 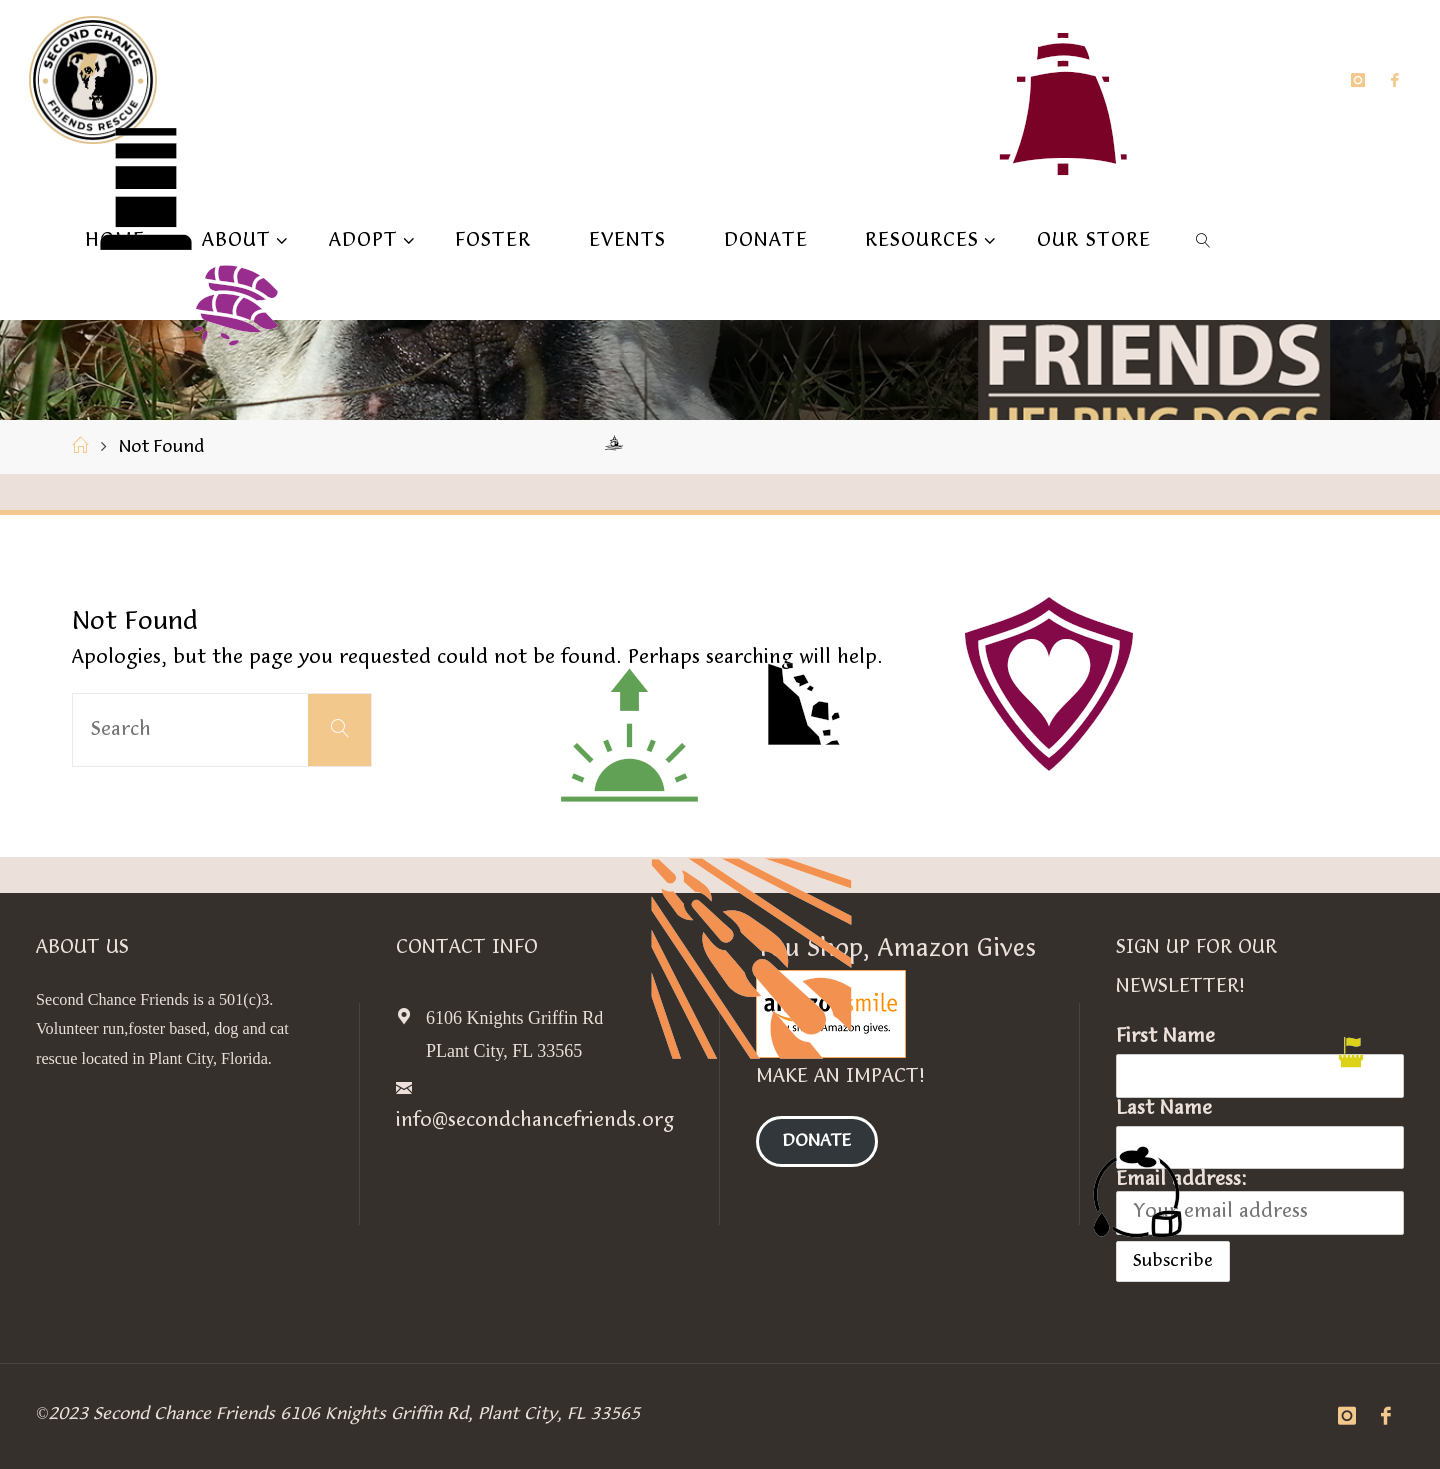 I want to click on health protection or defensive buff status, so click(x=1049, y=681).